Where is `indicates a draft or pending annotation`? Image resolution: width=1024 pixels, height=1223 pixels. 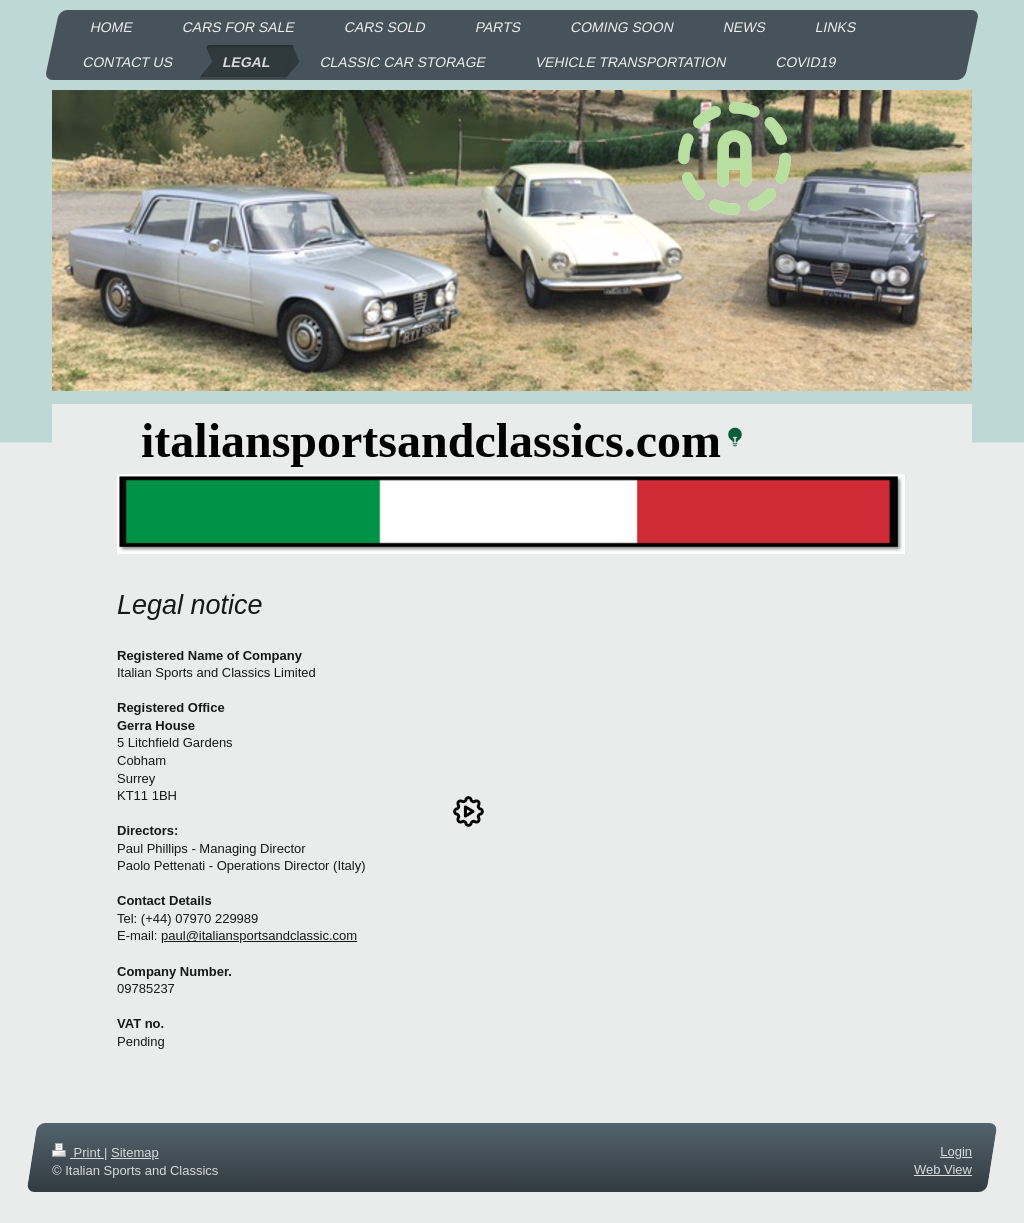 indicates a draft or pending annotation is located at coordinates (734, 158).